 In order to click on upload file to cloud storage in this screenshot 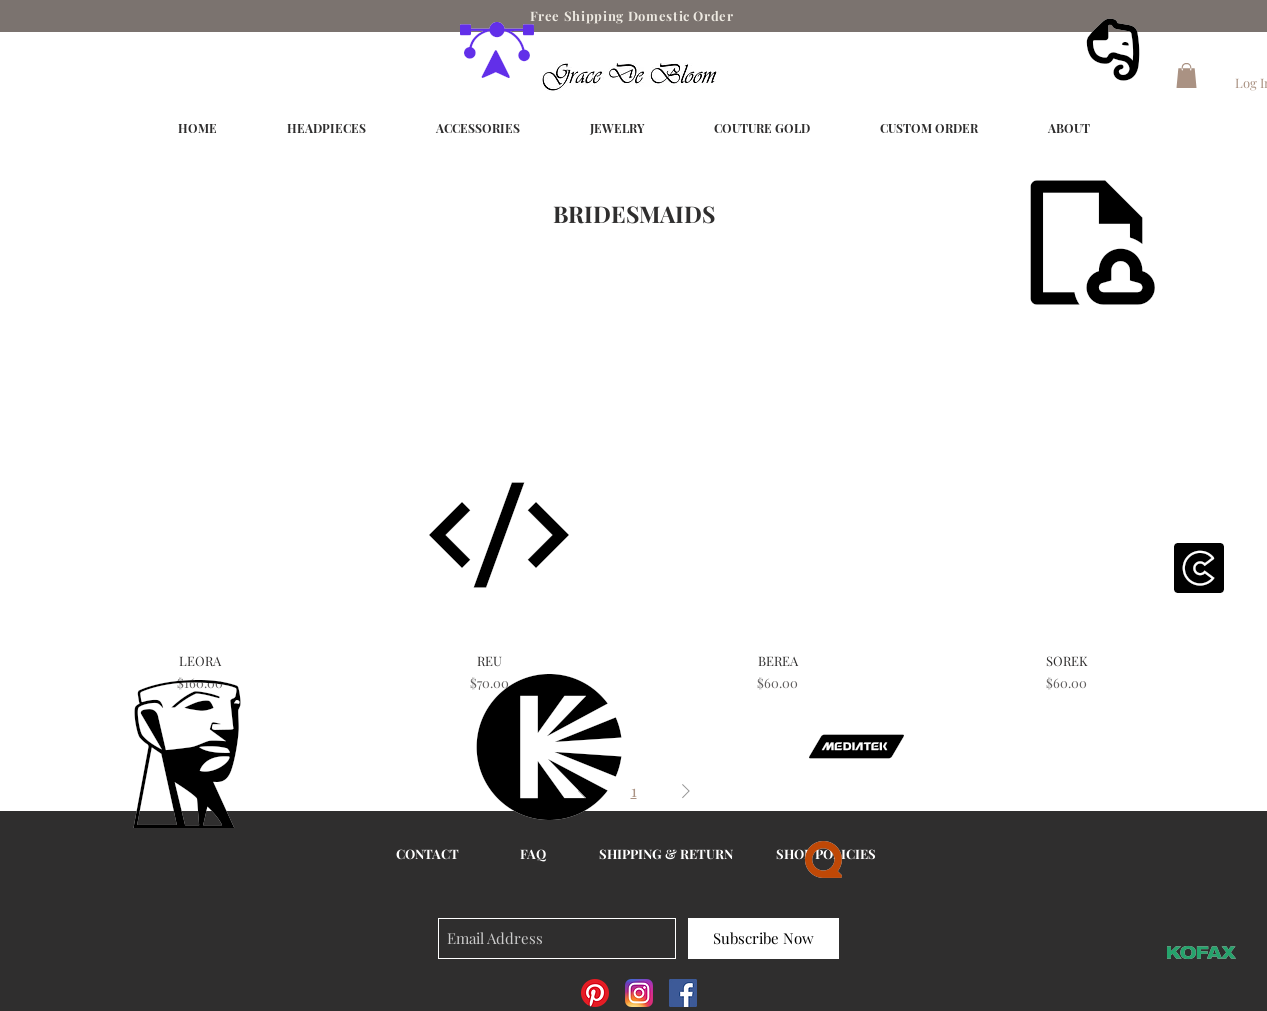, I will do `click(1086, 242)`.